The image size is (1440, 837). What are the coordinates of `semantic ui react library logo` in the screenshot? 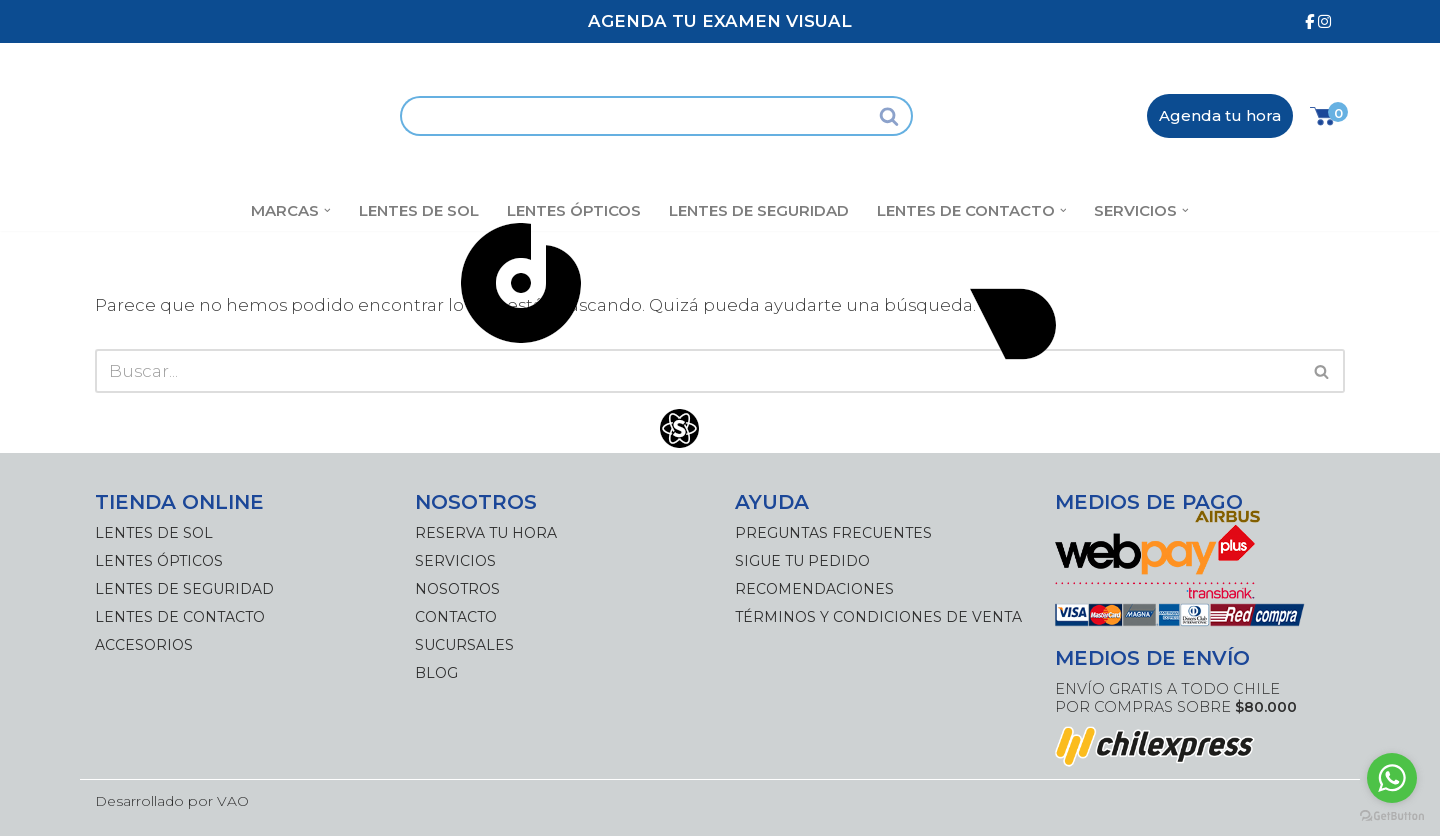 It's located at (679, 428).